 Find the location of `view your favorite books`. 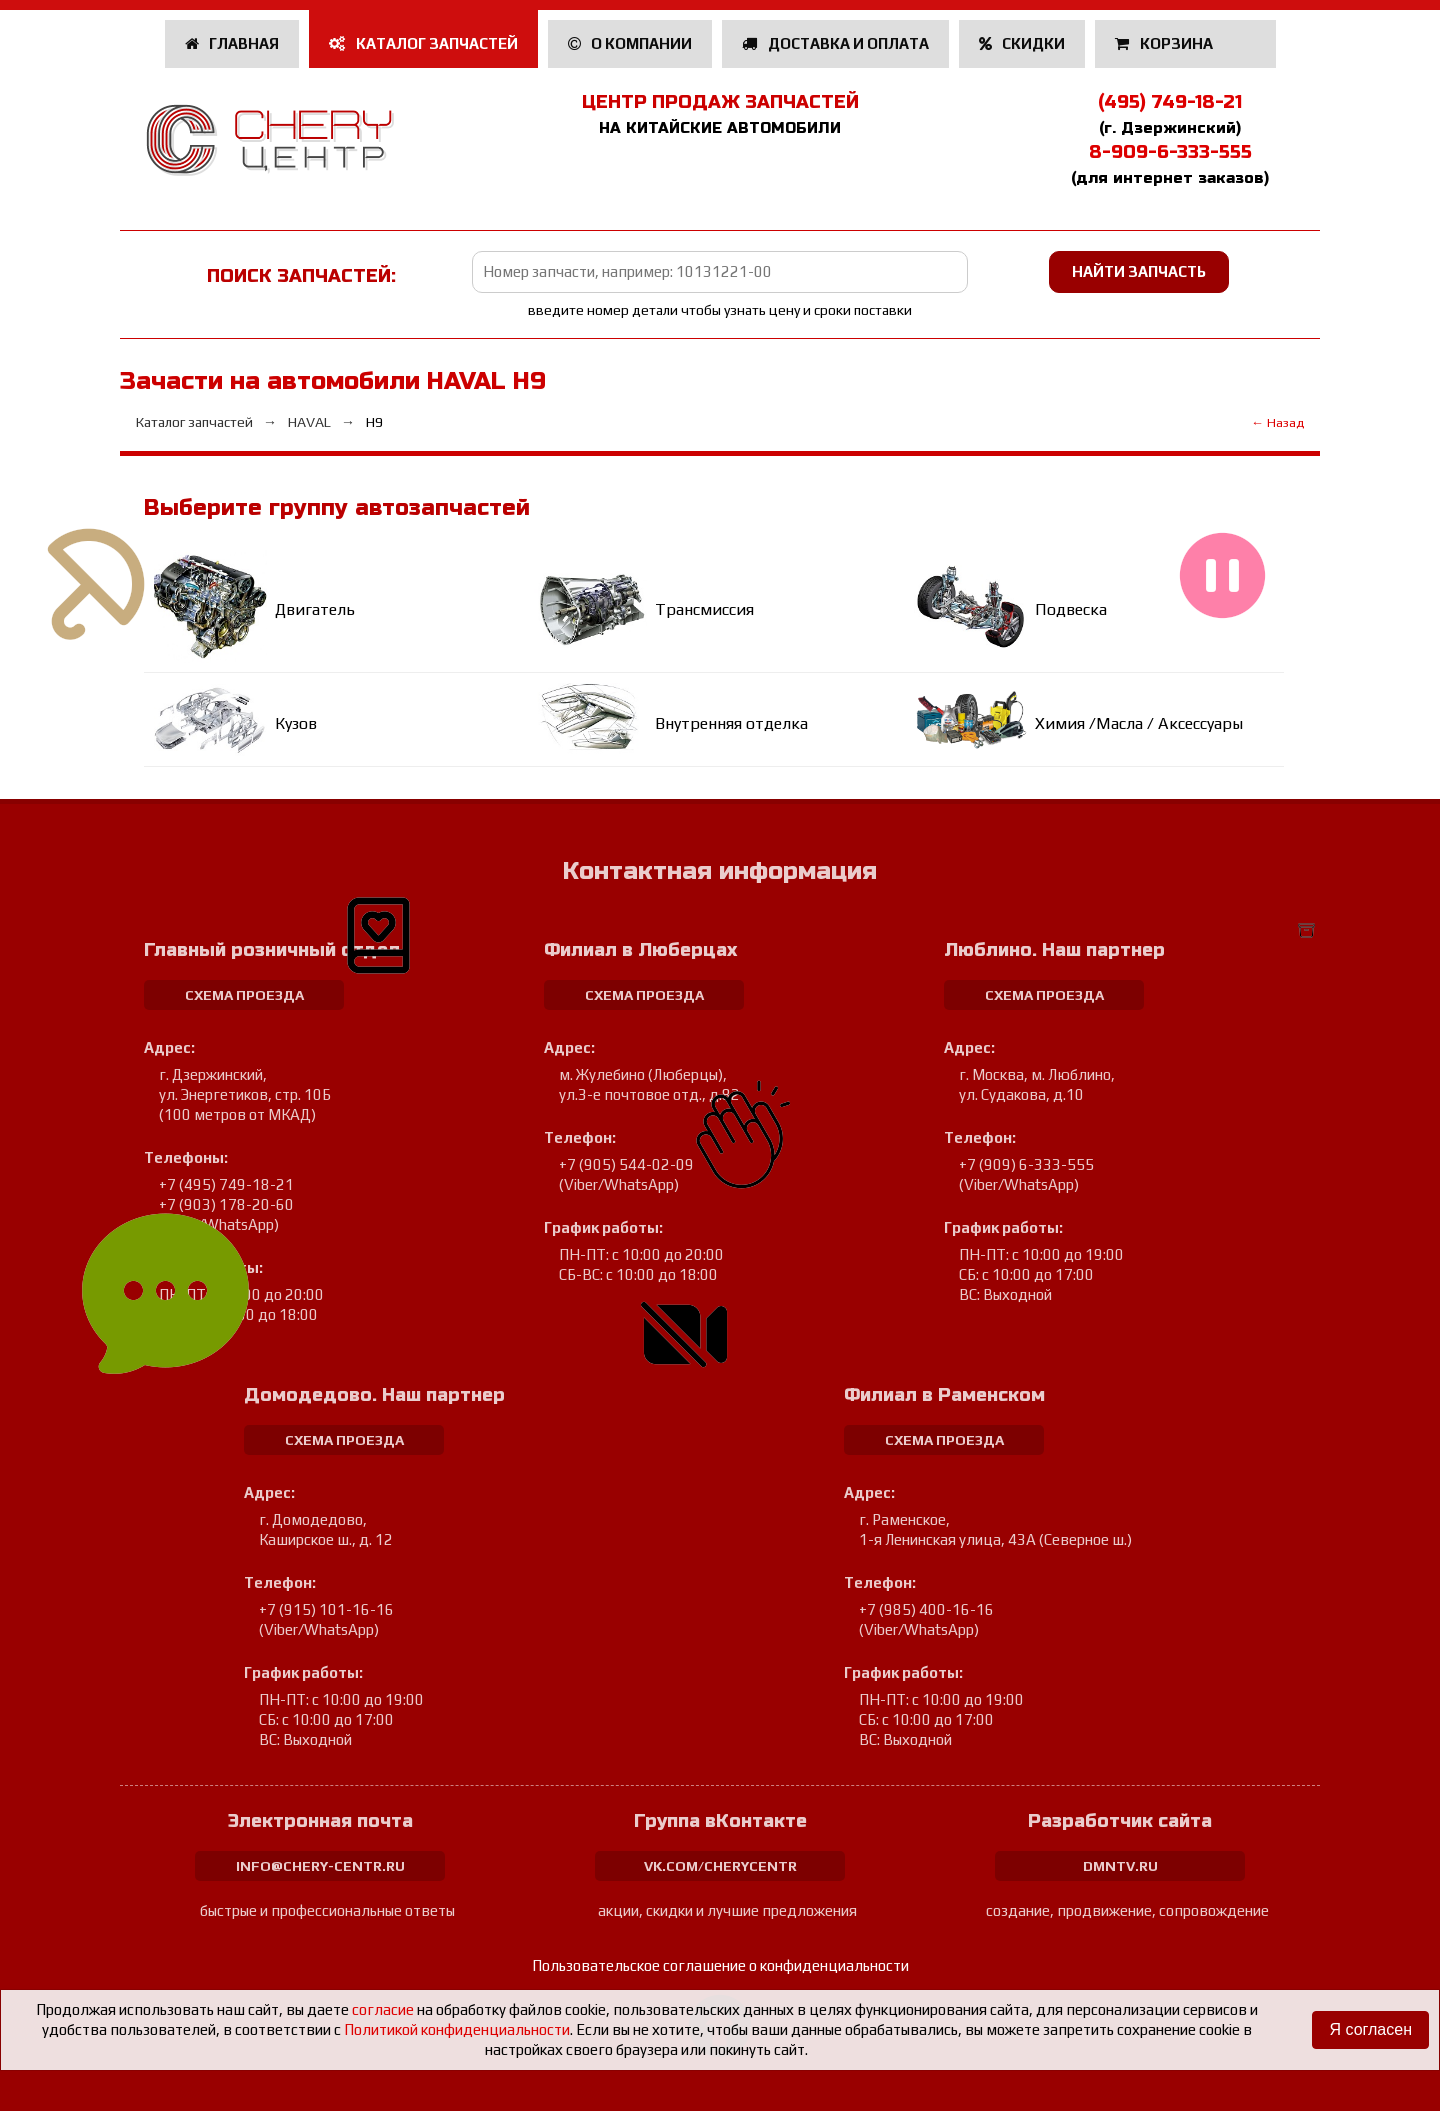

view your favorite books is located at coordinates (378, 935).